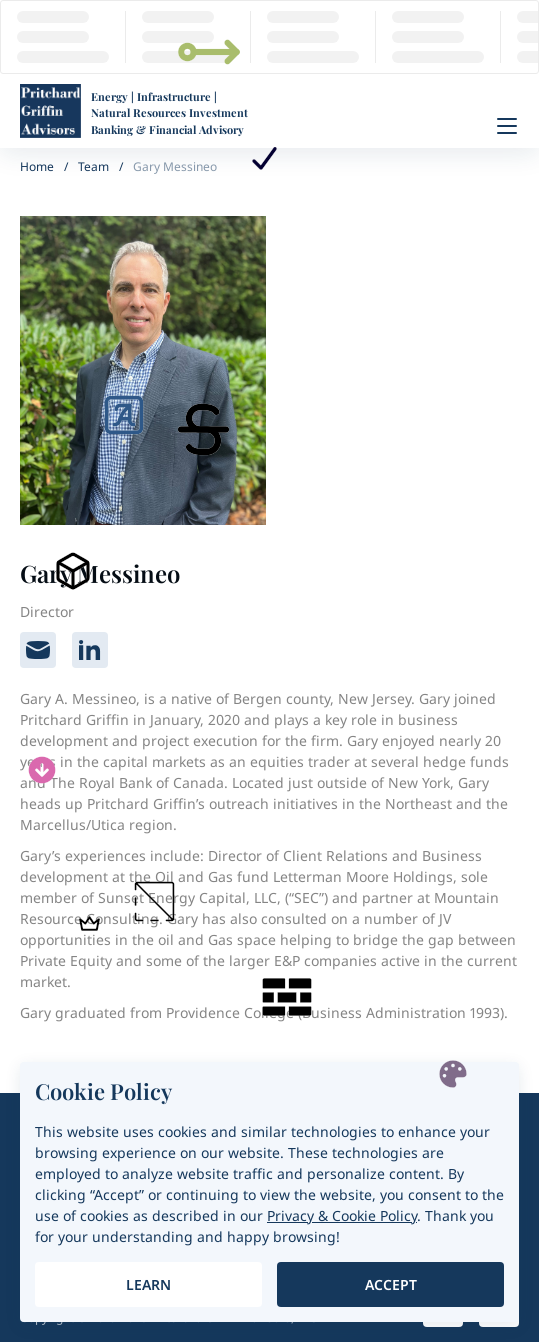 The height and width of the screenshot is (1342, 539). Describe the element at coordinates (42, 770) in the screenshot. I see `download file or content` at that location.